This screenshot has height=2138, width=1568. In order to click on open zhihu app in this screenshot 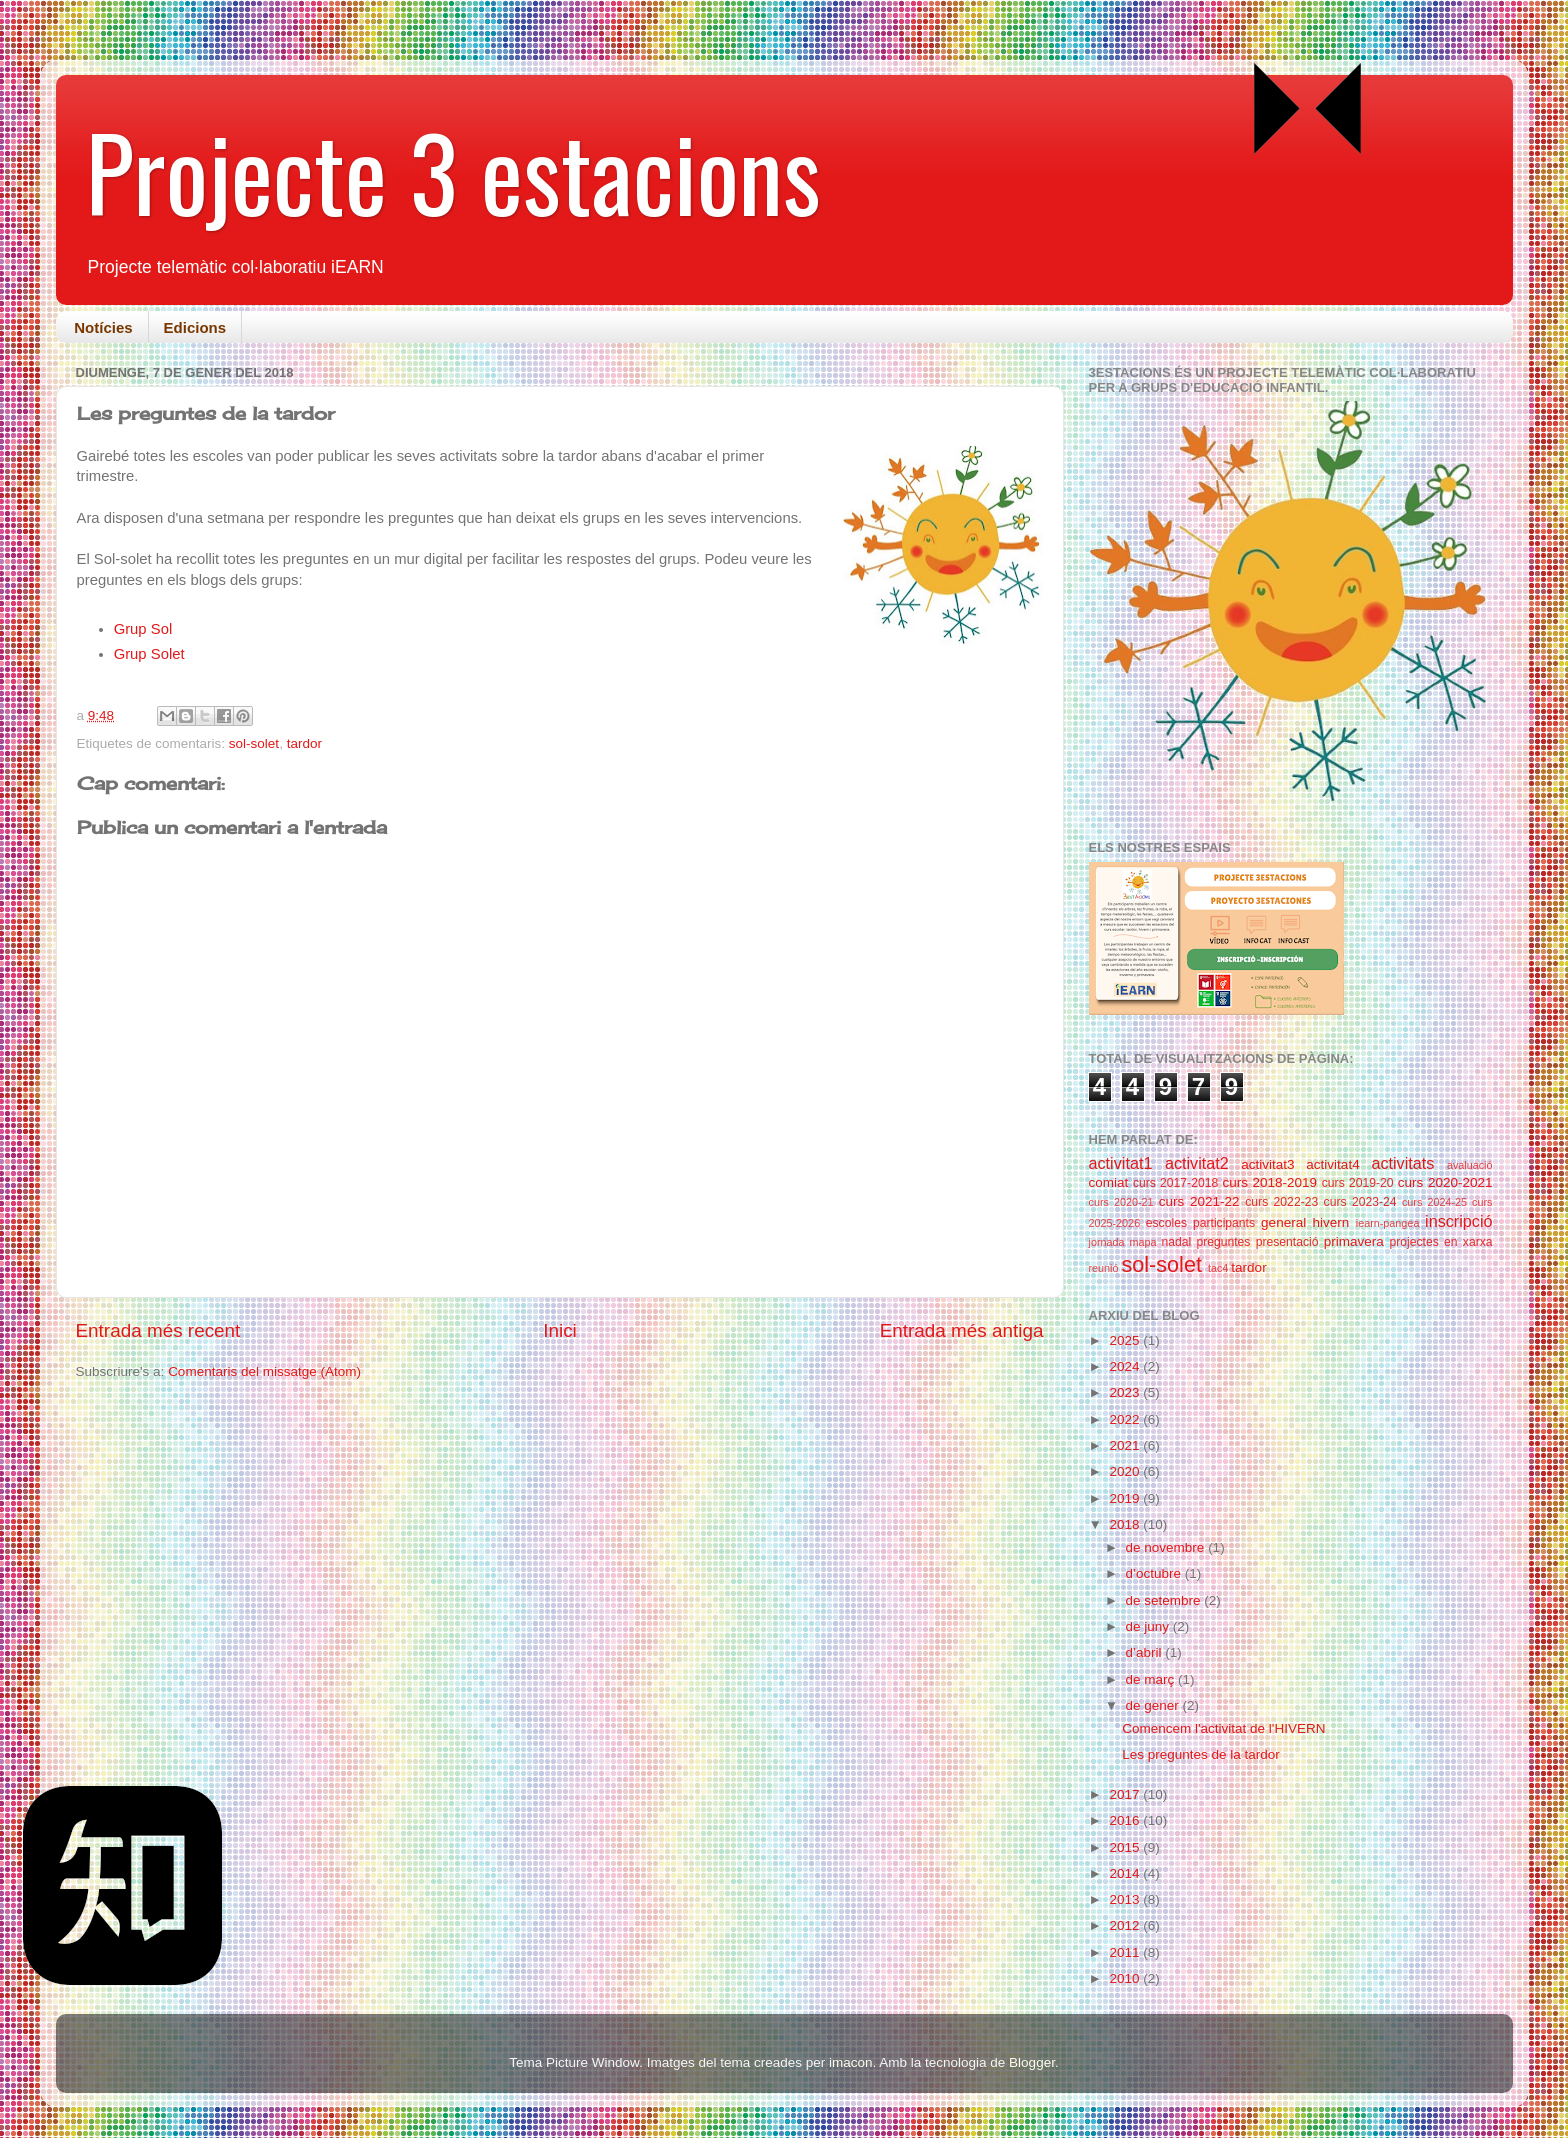, I will do `click(122, 1885)`.